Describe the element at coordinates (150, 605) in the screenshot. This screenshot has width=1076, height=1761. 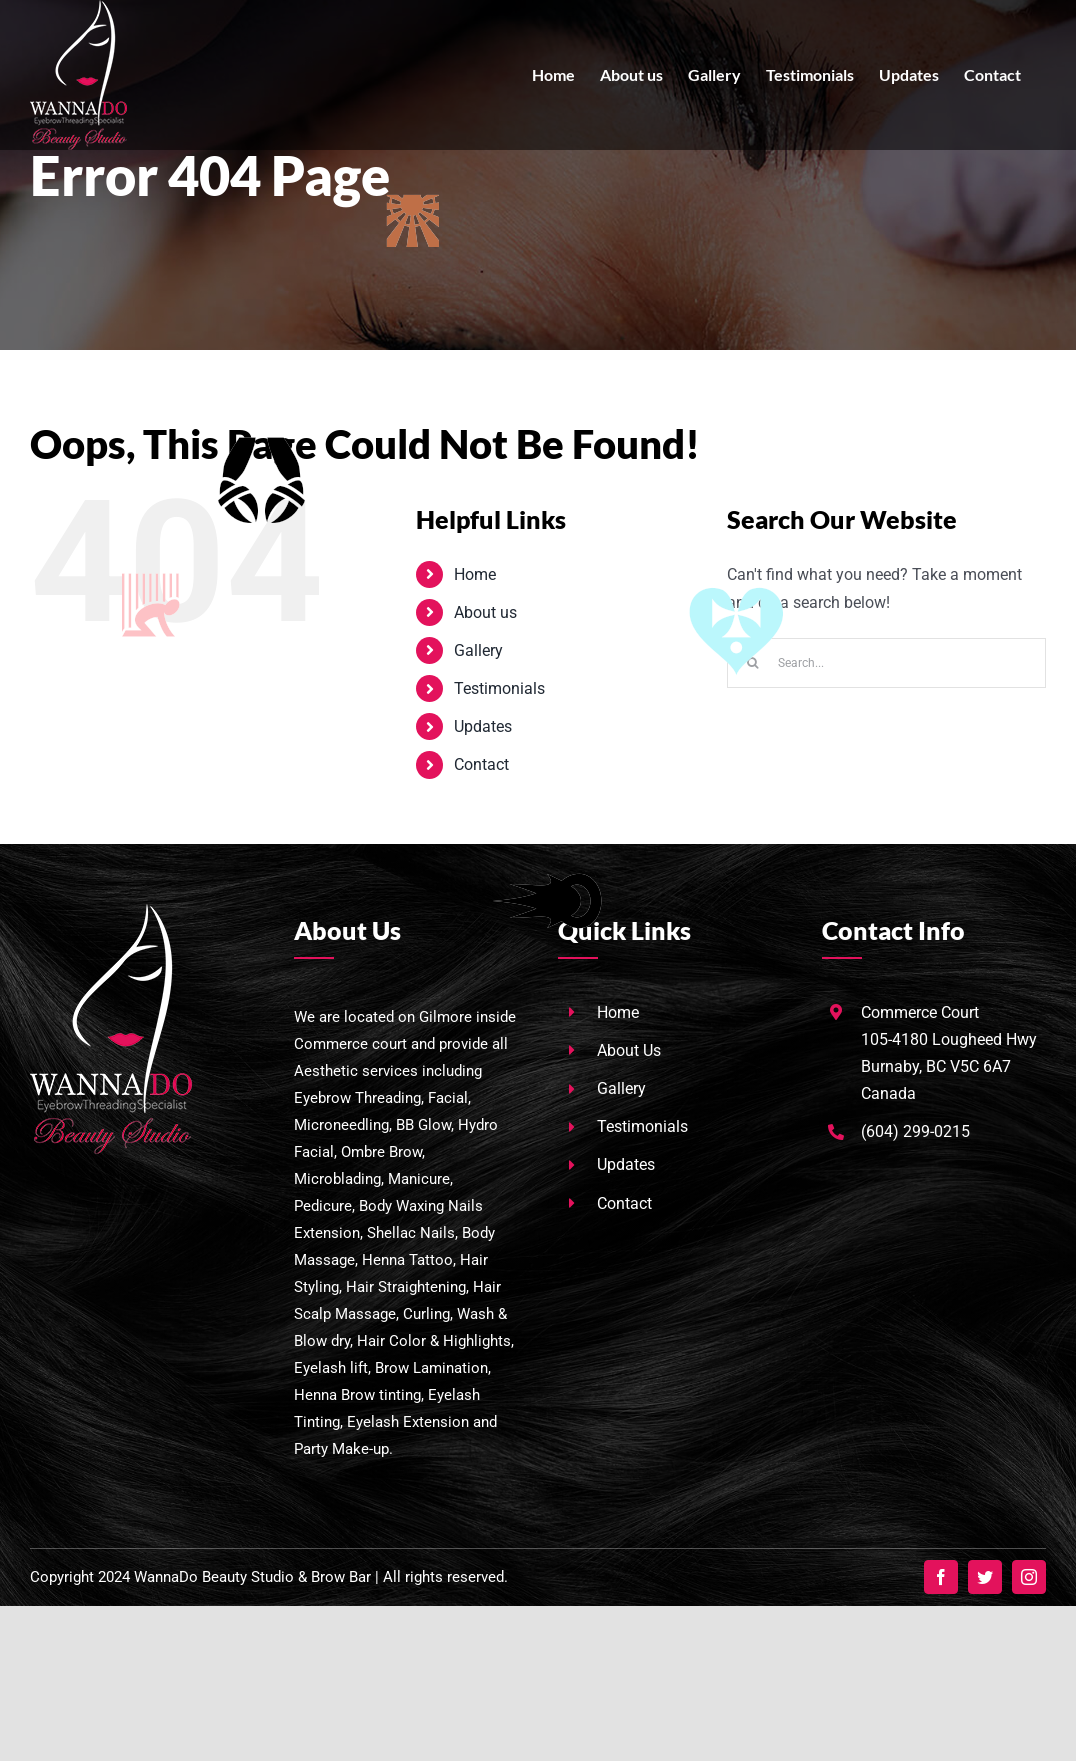
I see `indicates a defeated or game over state` at that location.